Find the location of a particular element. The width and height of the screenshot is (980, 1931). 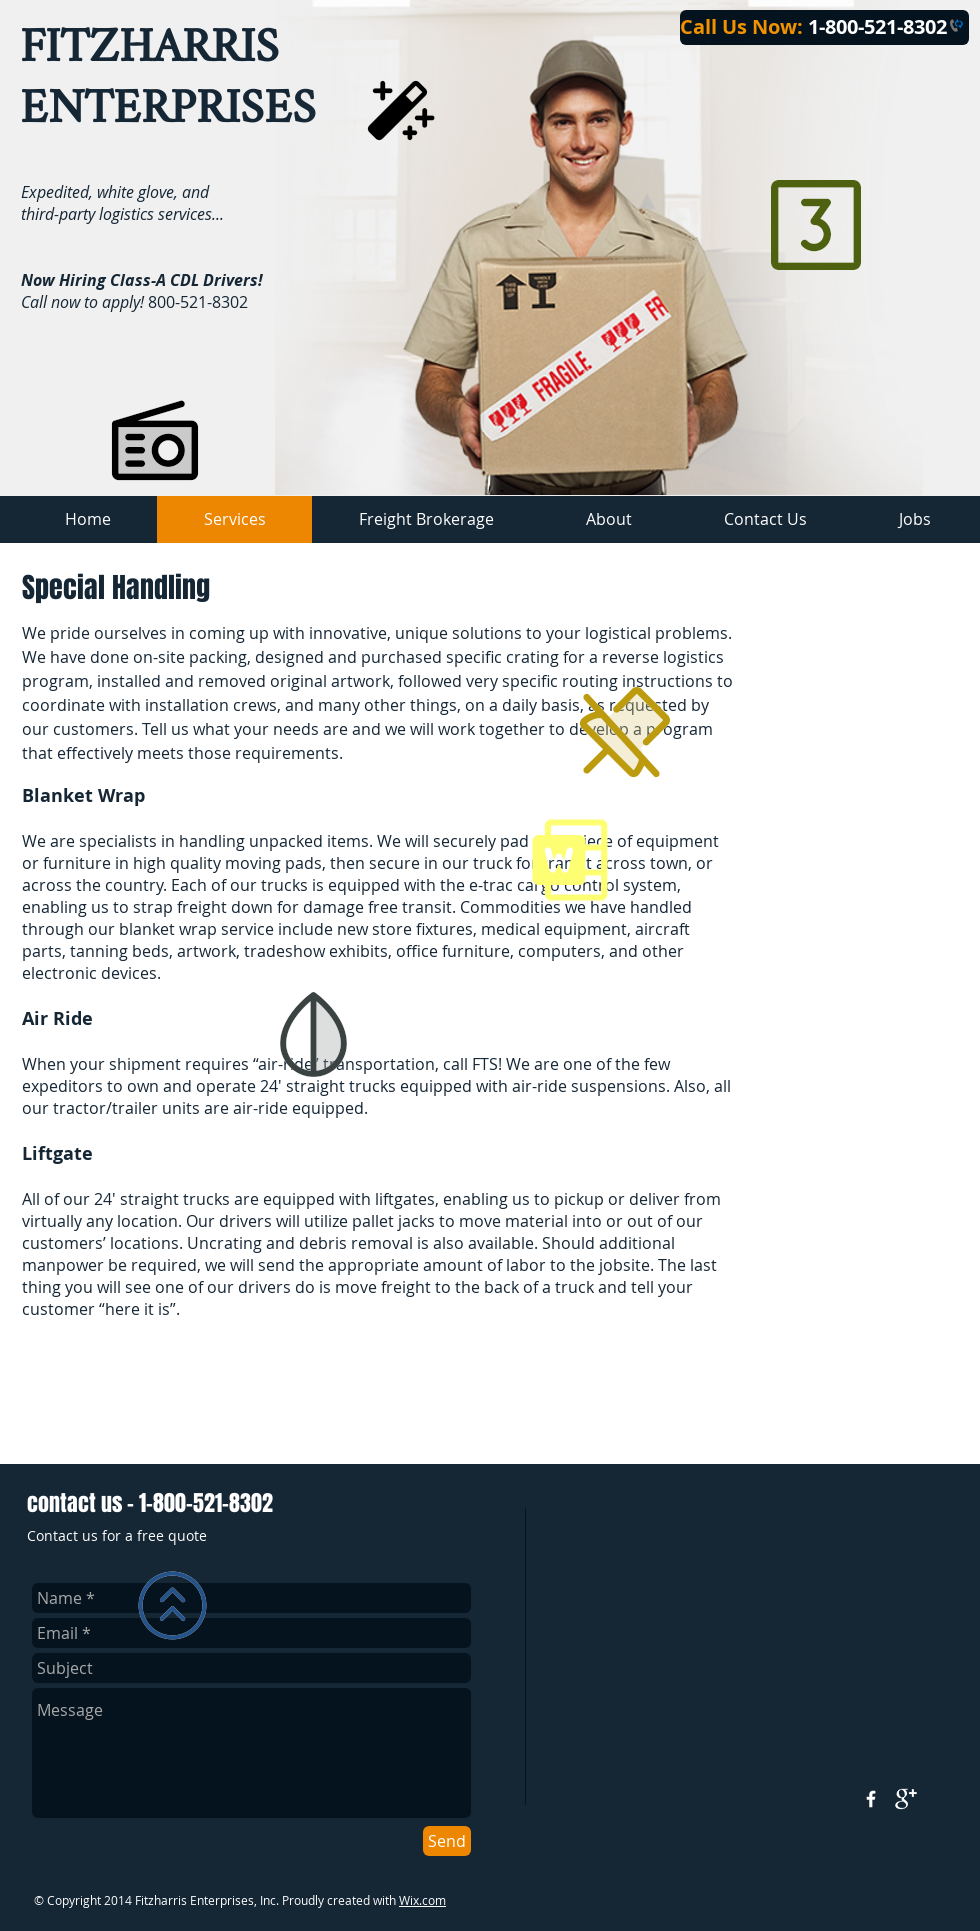

adjust opacity or transparency level is located at coordinates (313, 1037).